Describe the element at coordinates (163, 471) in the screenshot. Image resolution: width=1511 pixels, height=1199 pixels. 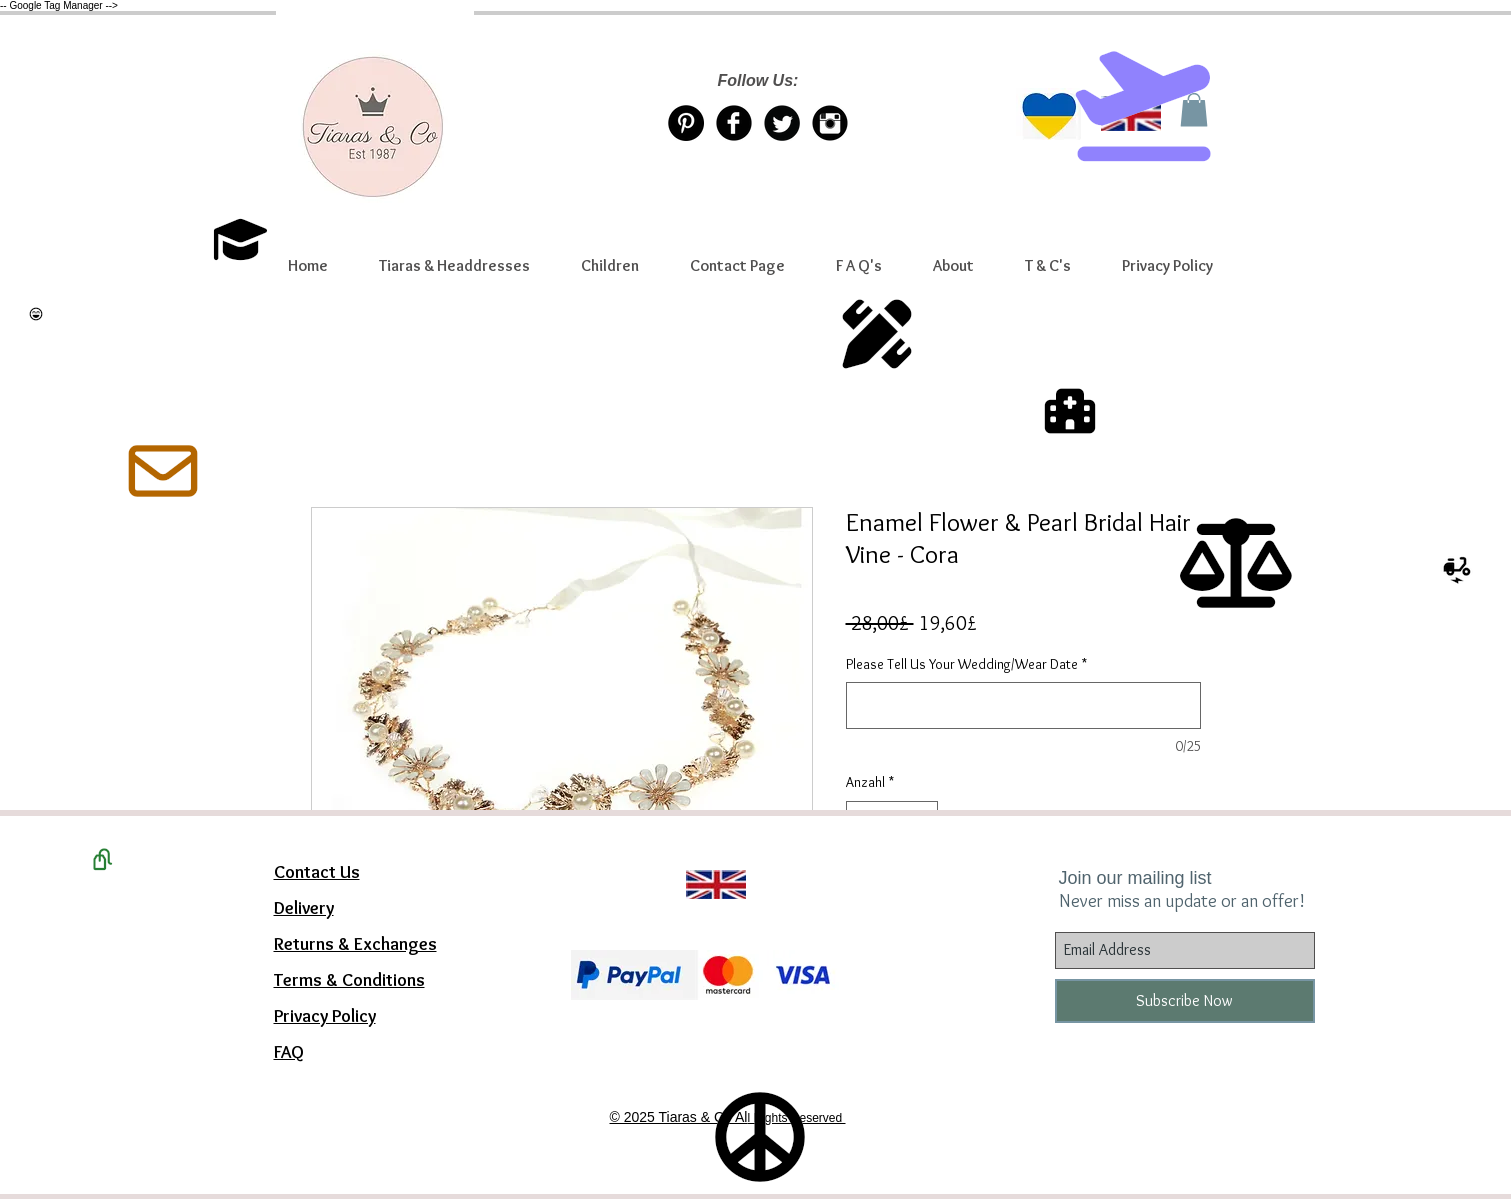
I see `open your inbox or email messages` at that location.